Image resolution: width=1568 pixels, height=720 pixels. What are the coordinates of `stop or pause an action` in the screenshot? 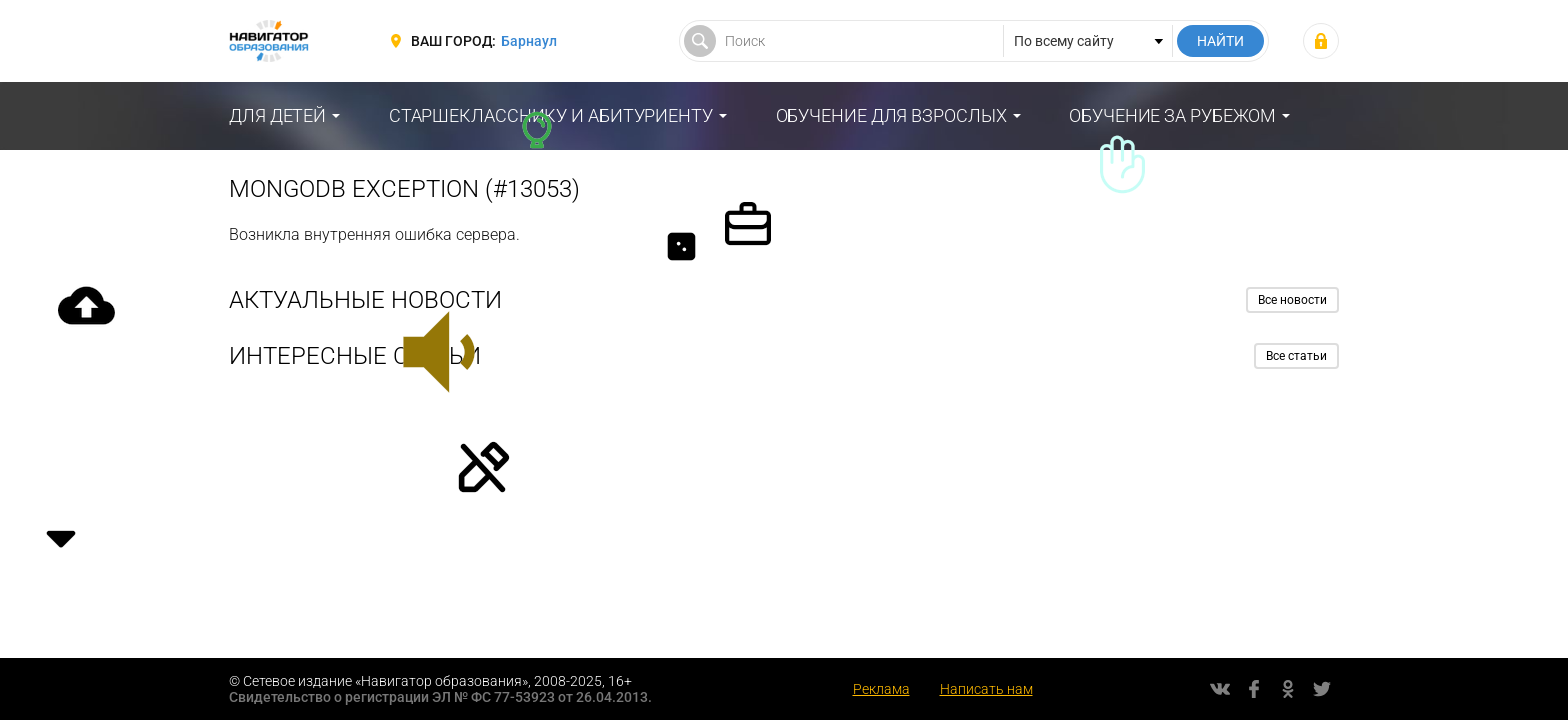 It's located at (1122, 164).